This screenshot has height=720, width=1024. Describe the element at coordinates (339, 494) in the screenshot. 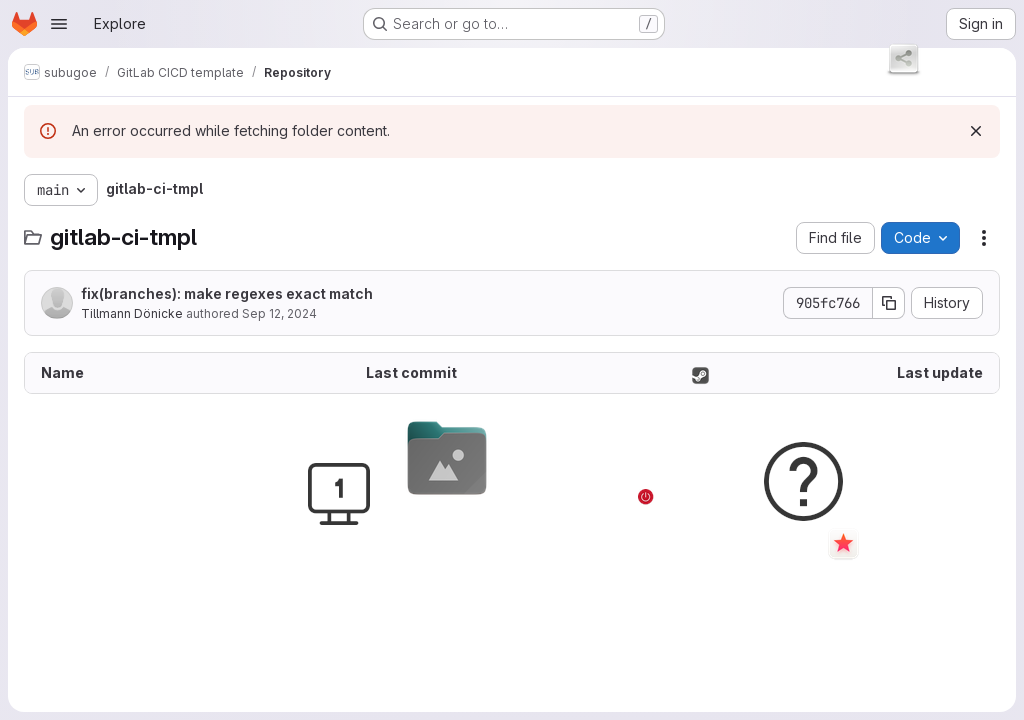

I see `display 1 in a multi-monitor setup` at that location.